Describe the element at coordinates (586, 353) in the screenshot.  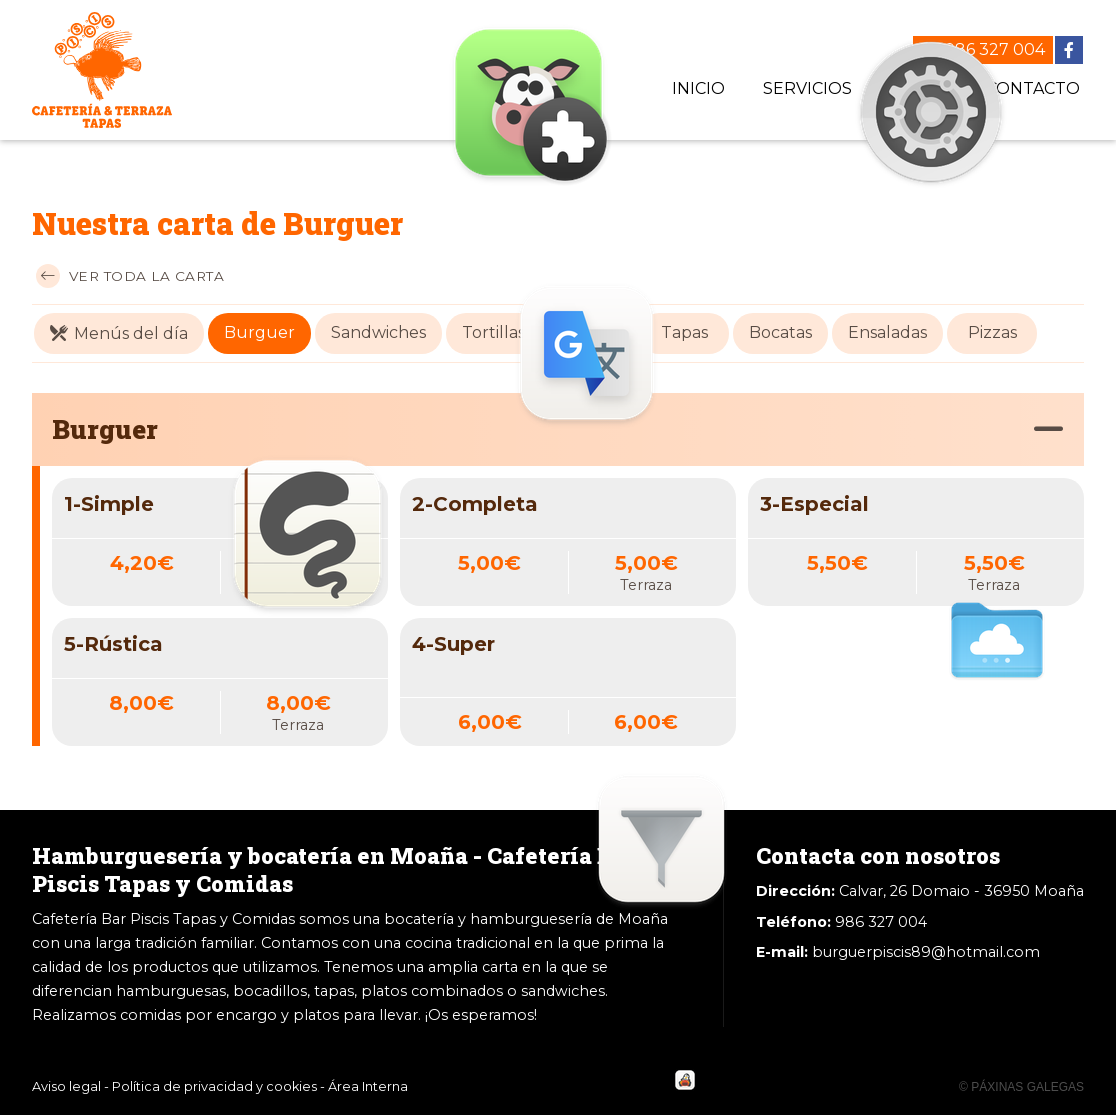
I see `open google translate app` at that location.